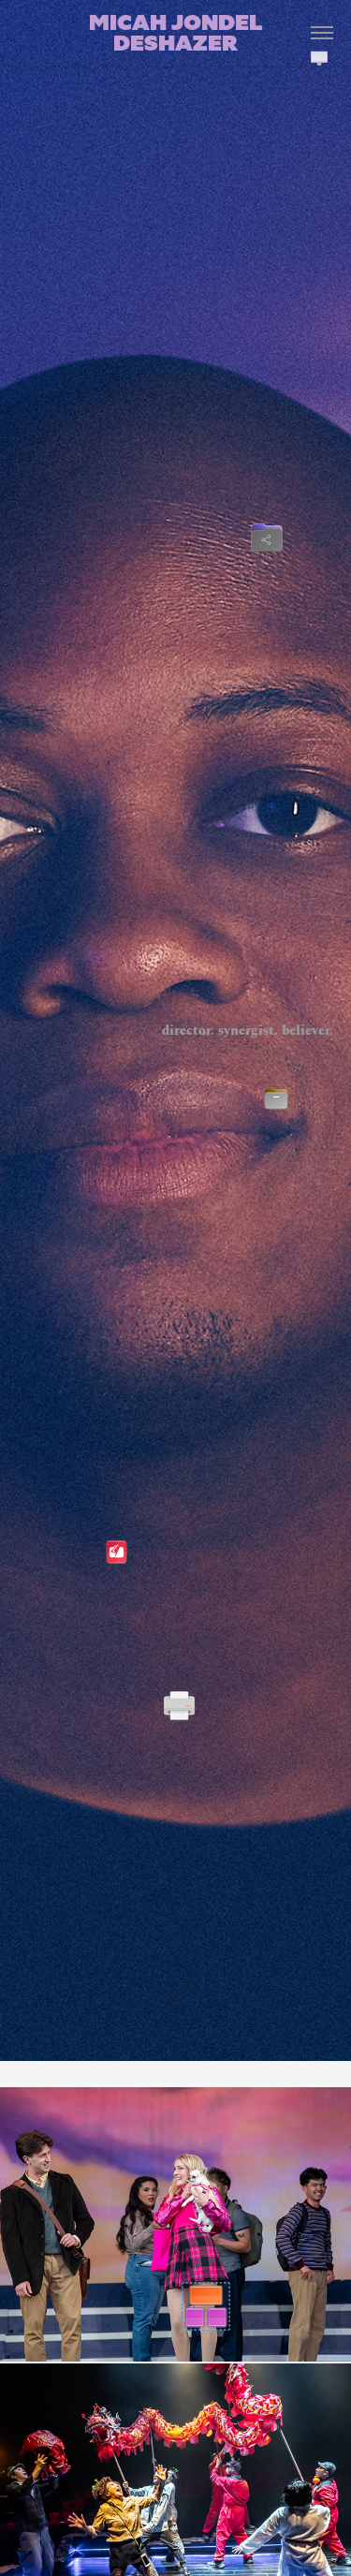 This screenshot has width=351, height=2576. I want to click on indicates a postscript (.ps) or .eps file type, so click(116, 1552).